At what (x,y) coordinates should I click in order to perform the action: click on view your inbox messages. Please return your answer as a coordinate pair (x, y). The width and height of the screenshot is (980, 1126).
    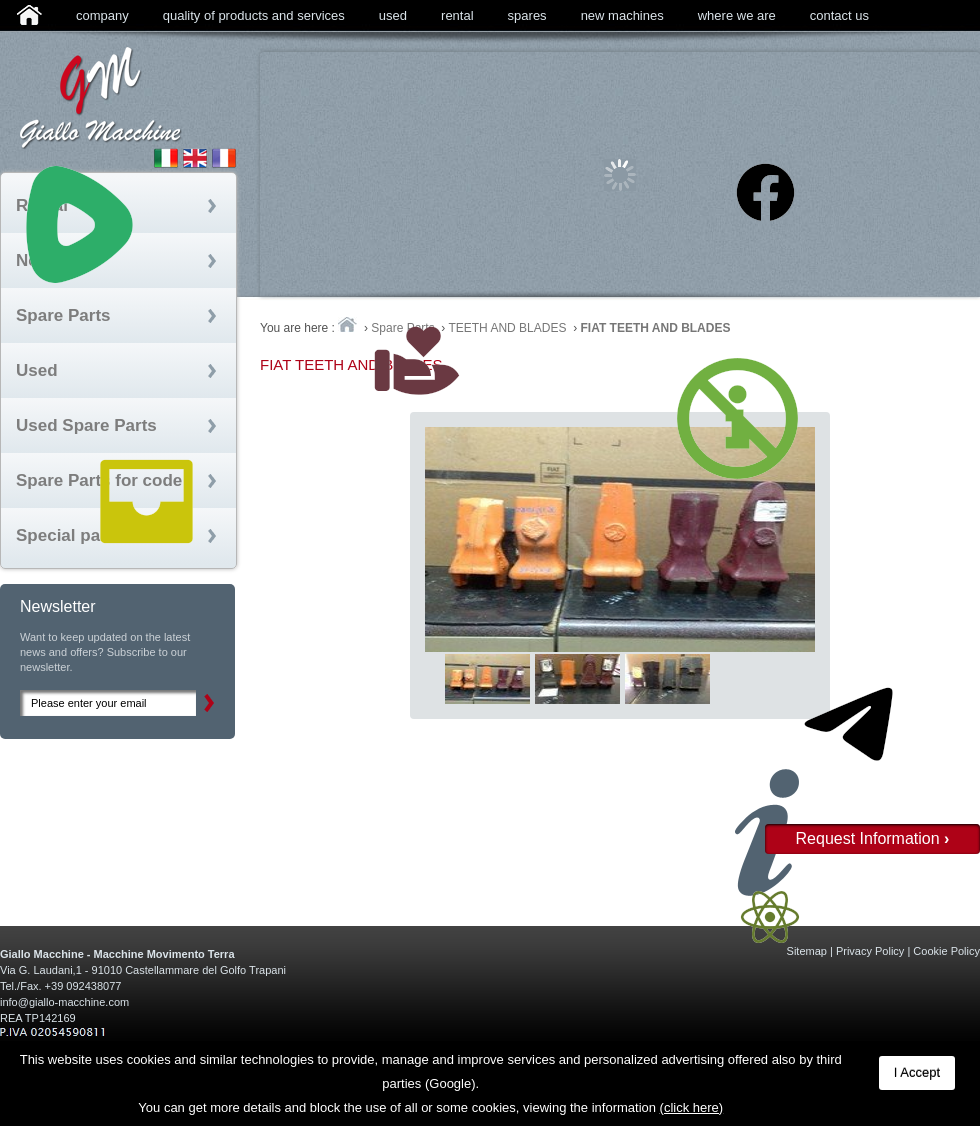
    Looking at the image, I should click on (146, 501).